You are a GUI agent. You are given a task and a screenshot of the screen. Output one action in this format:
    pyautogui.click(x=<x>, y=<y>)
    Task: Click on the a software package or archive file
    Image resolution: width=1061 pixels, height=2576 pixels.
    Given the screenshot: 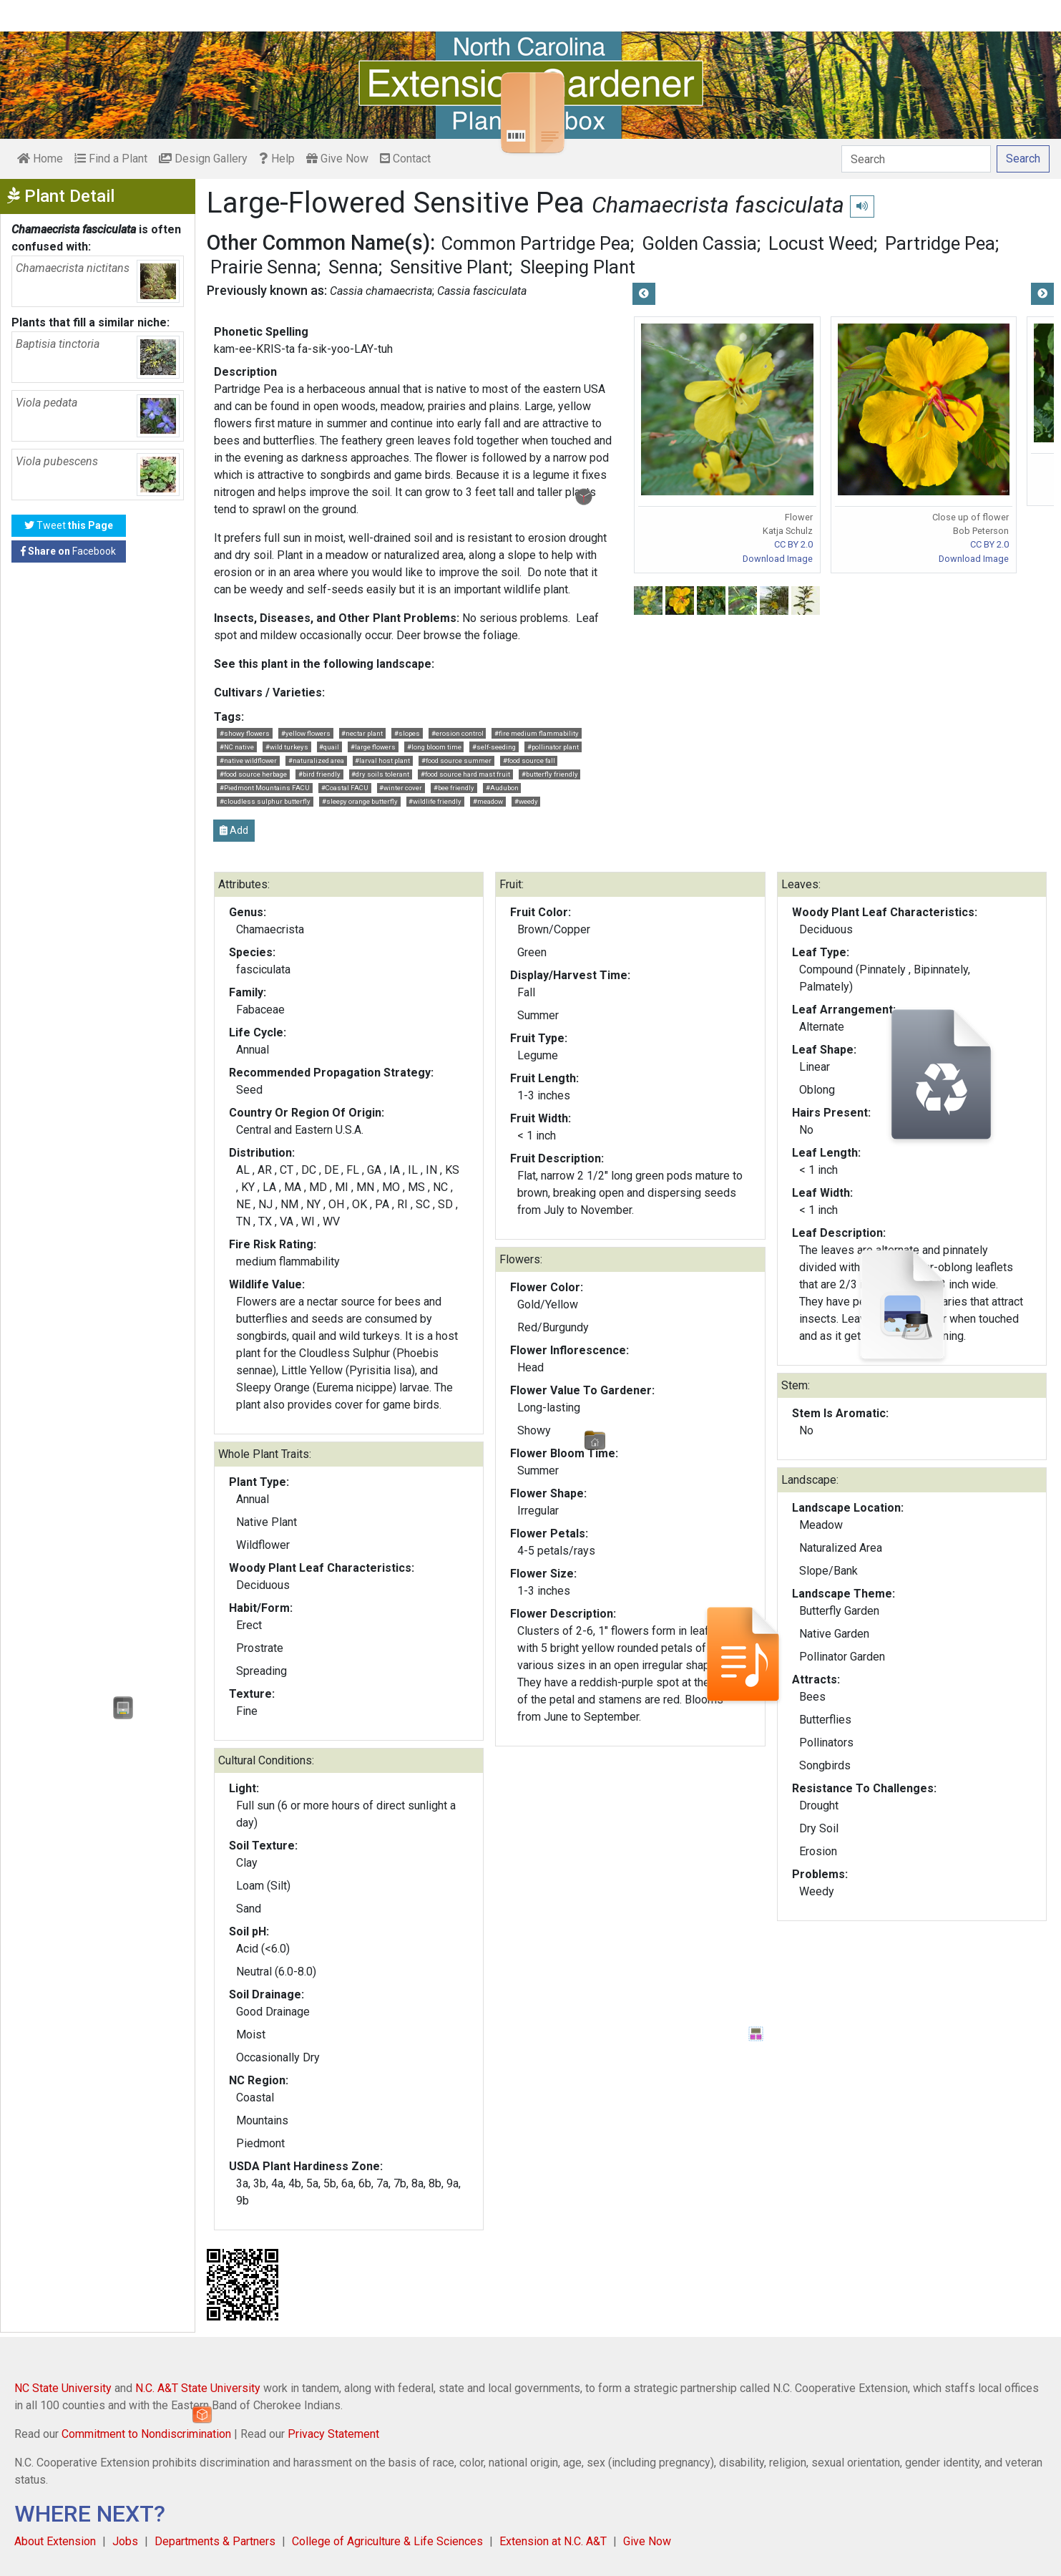 What is the action you would take?
    pyautogui.click(x=532, y=112)
    